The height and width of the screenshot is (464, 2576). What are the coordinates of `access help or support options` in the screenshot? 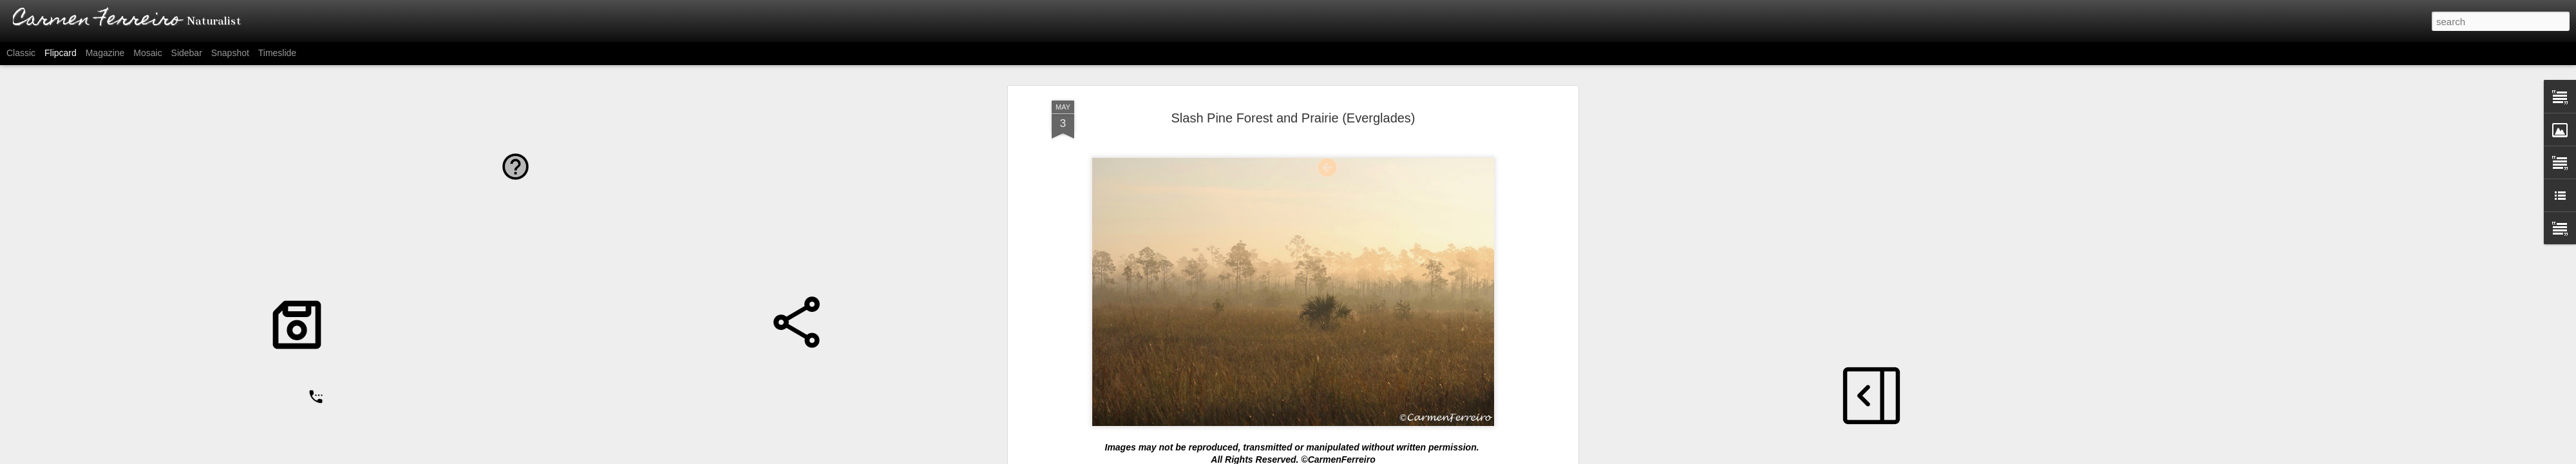 It's located at (515, 166).